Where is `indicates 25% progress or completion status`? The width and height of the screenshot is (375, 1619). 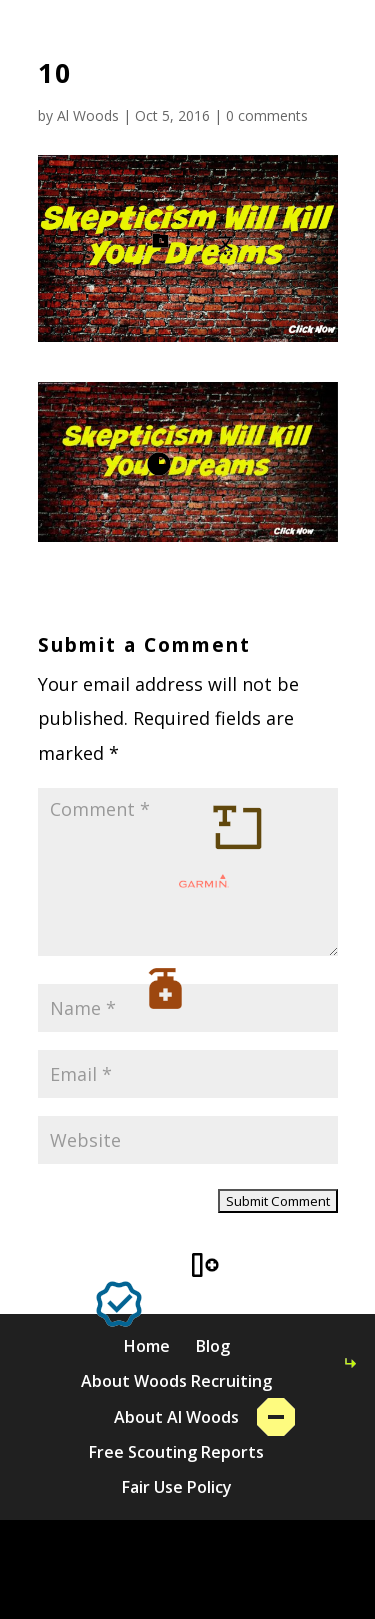
indicates 25% progress or completion status is located at coordinates (159, 464).